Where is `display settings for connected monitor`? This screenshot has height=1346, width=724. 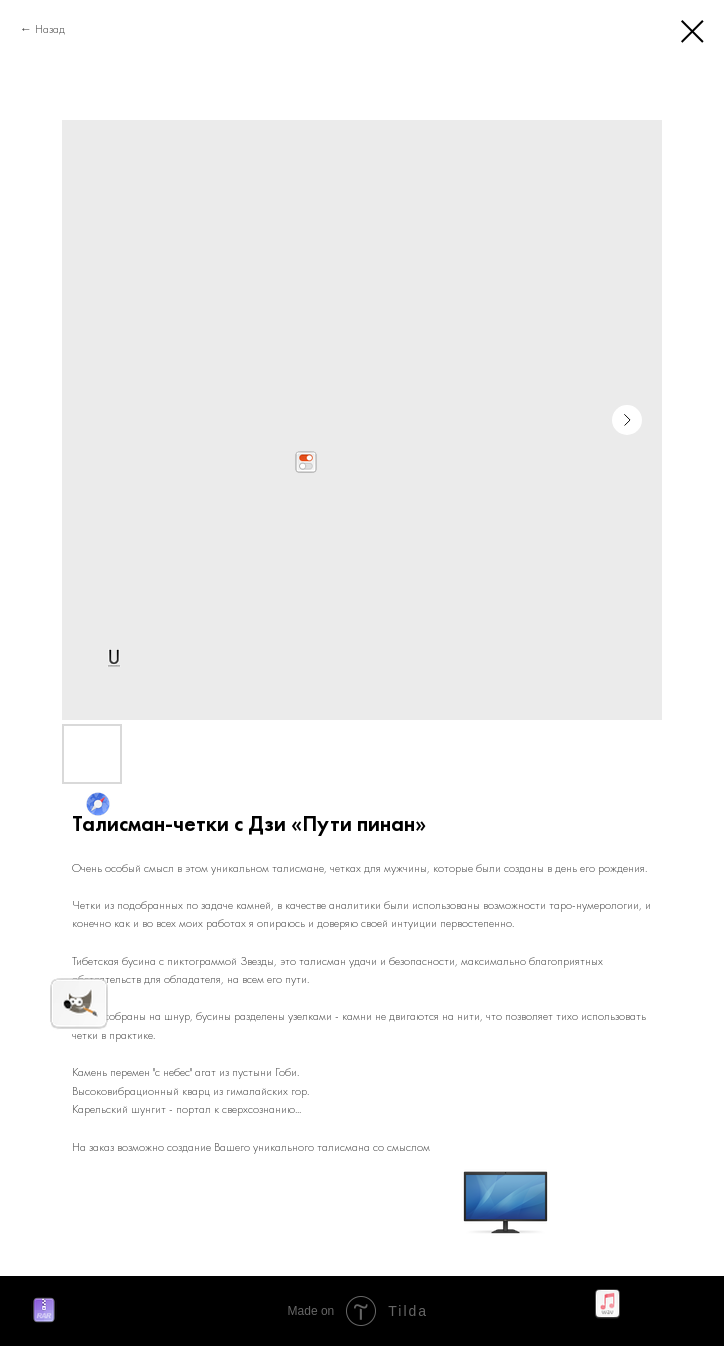 display settings for connected monitor is located at coordinates (505, 1193).